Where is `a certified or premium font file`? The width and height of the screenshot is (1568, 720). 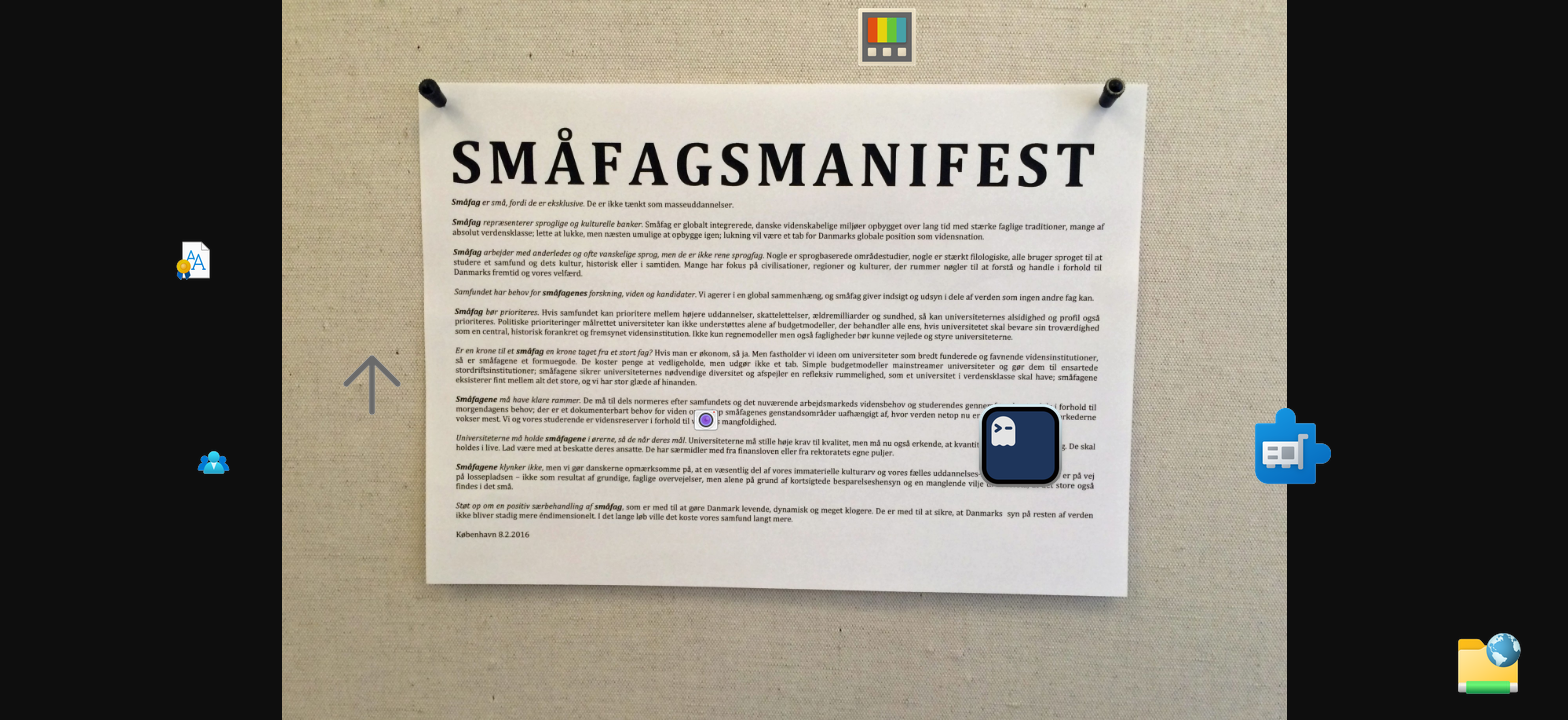 a certified or premium font file is located at coordinates (196, 260).